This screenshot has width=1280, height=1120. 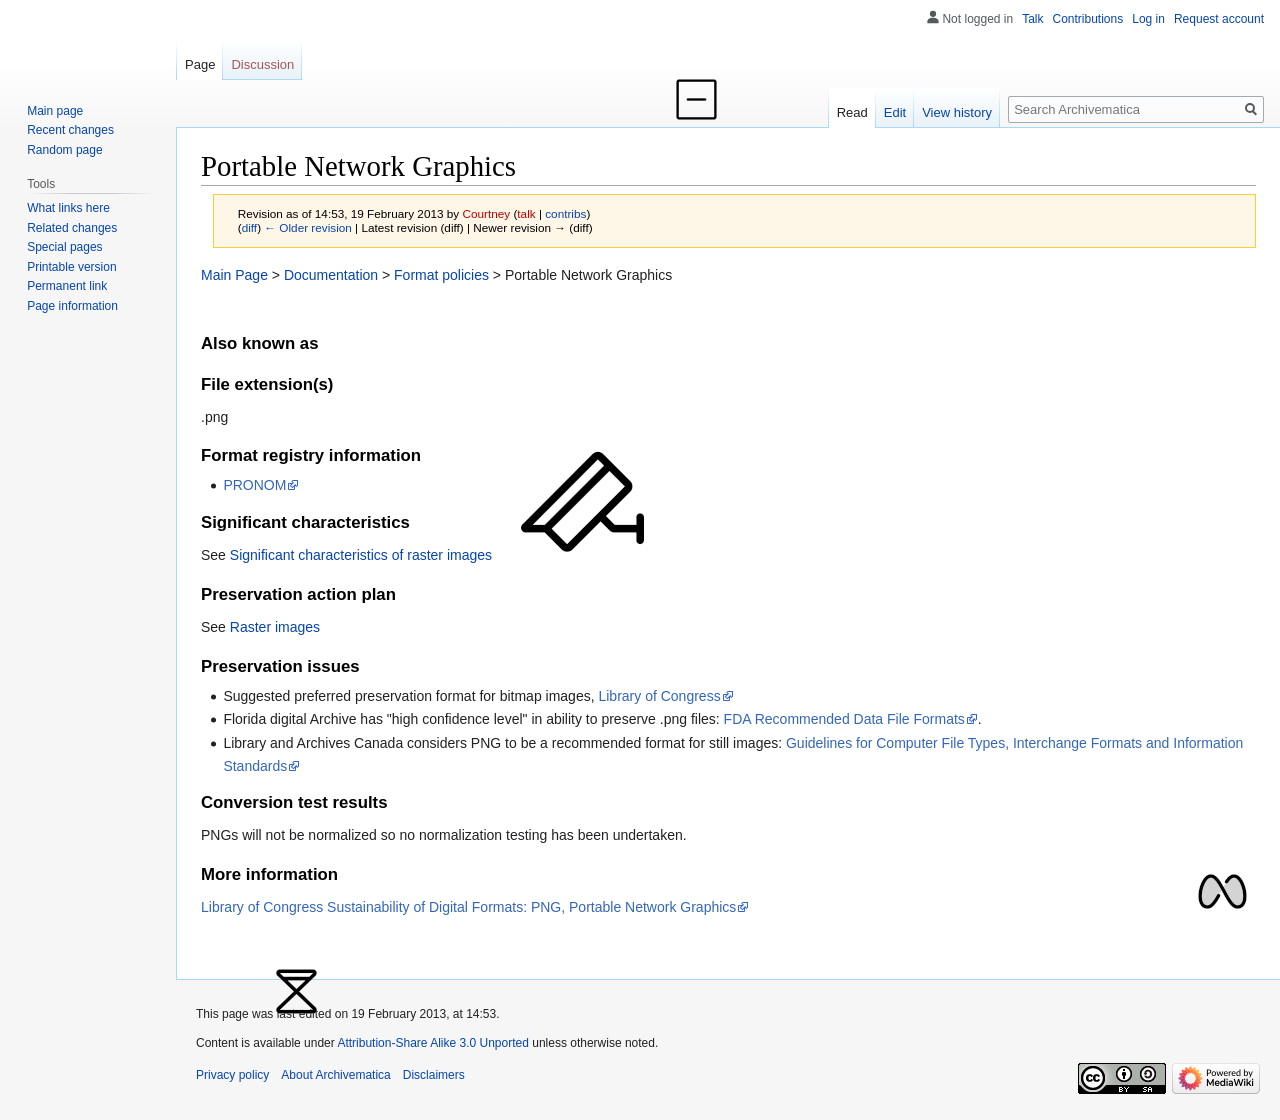 What do you see at coordinates (1222, 891) in the screenshot?
I see `Meta company logo` at bounding box center [1222, 891].